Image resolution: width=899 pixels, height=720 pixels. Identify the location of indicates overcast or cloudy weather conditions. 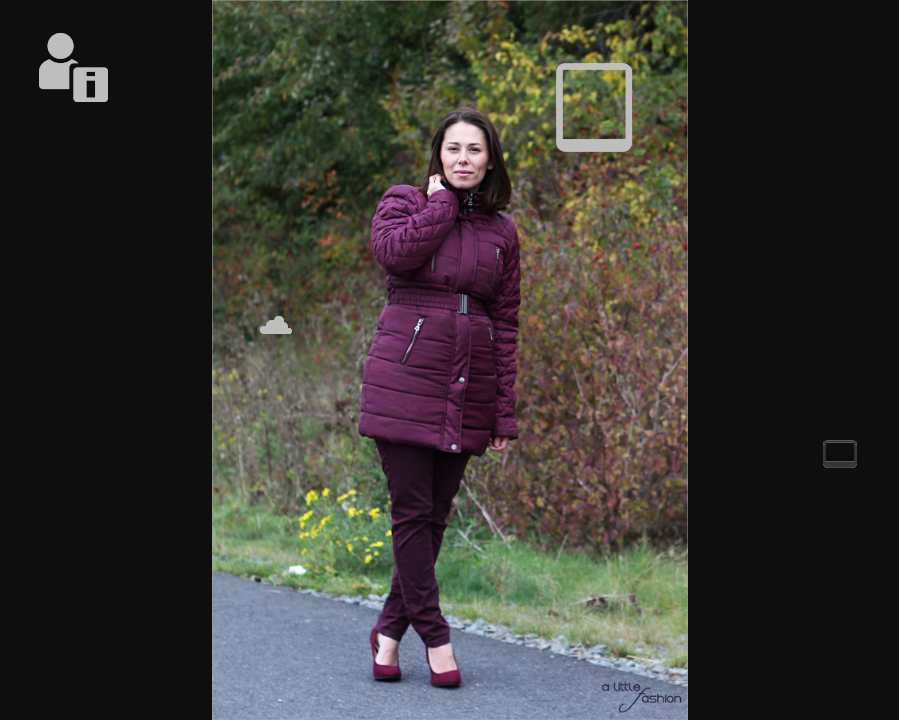
(276, 324).